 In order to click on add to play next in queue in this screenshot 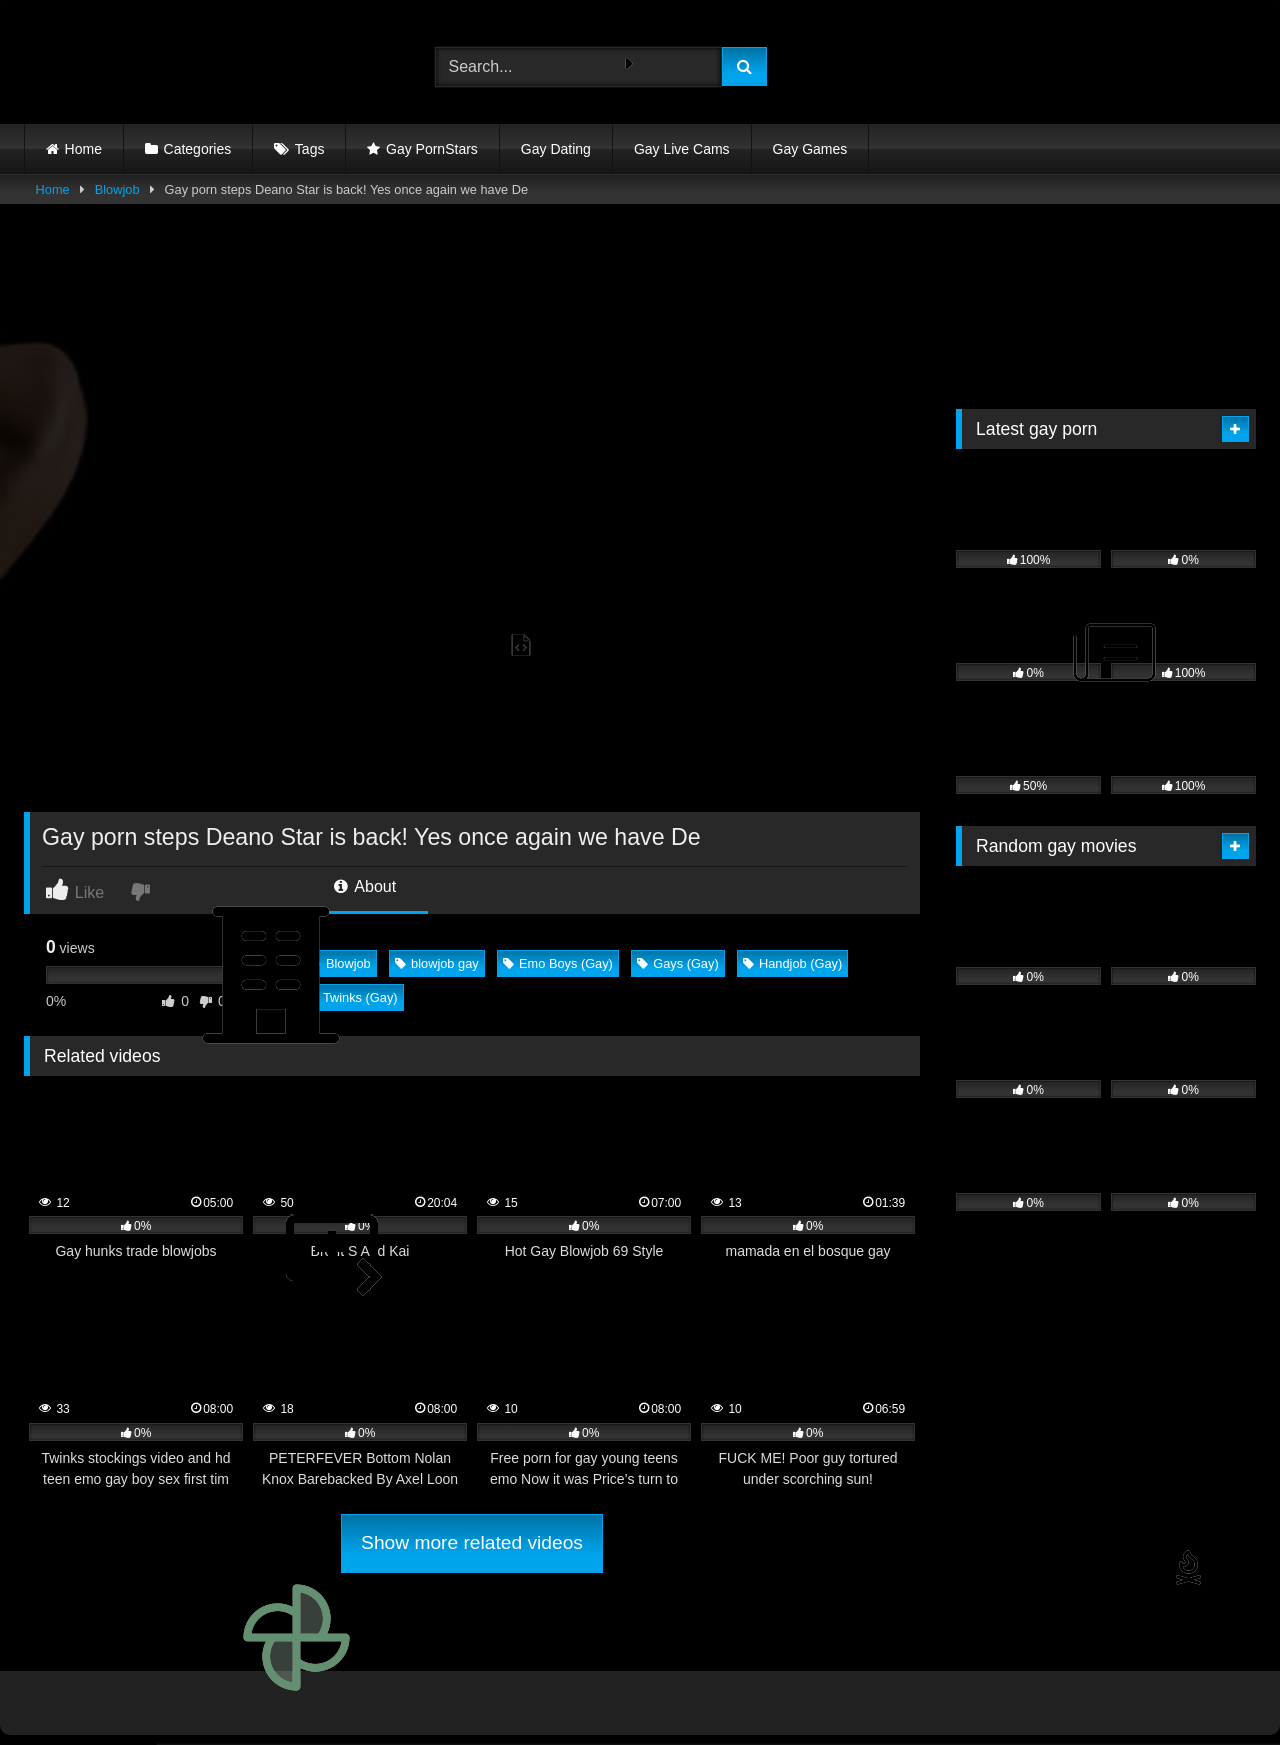, I will do `click(332, 1252)`.